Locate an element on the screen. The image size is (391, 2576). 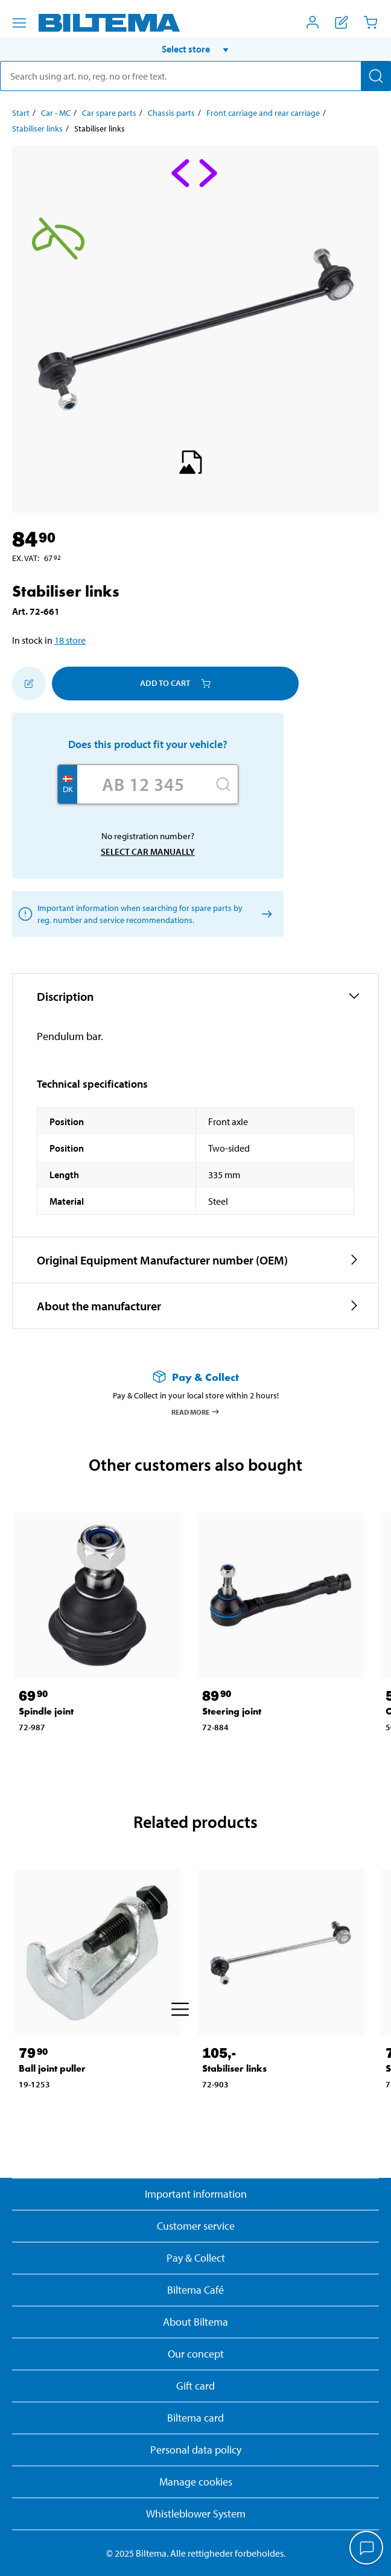
view items in list format is located at coordinates (180, 2009).